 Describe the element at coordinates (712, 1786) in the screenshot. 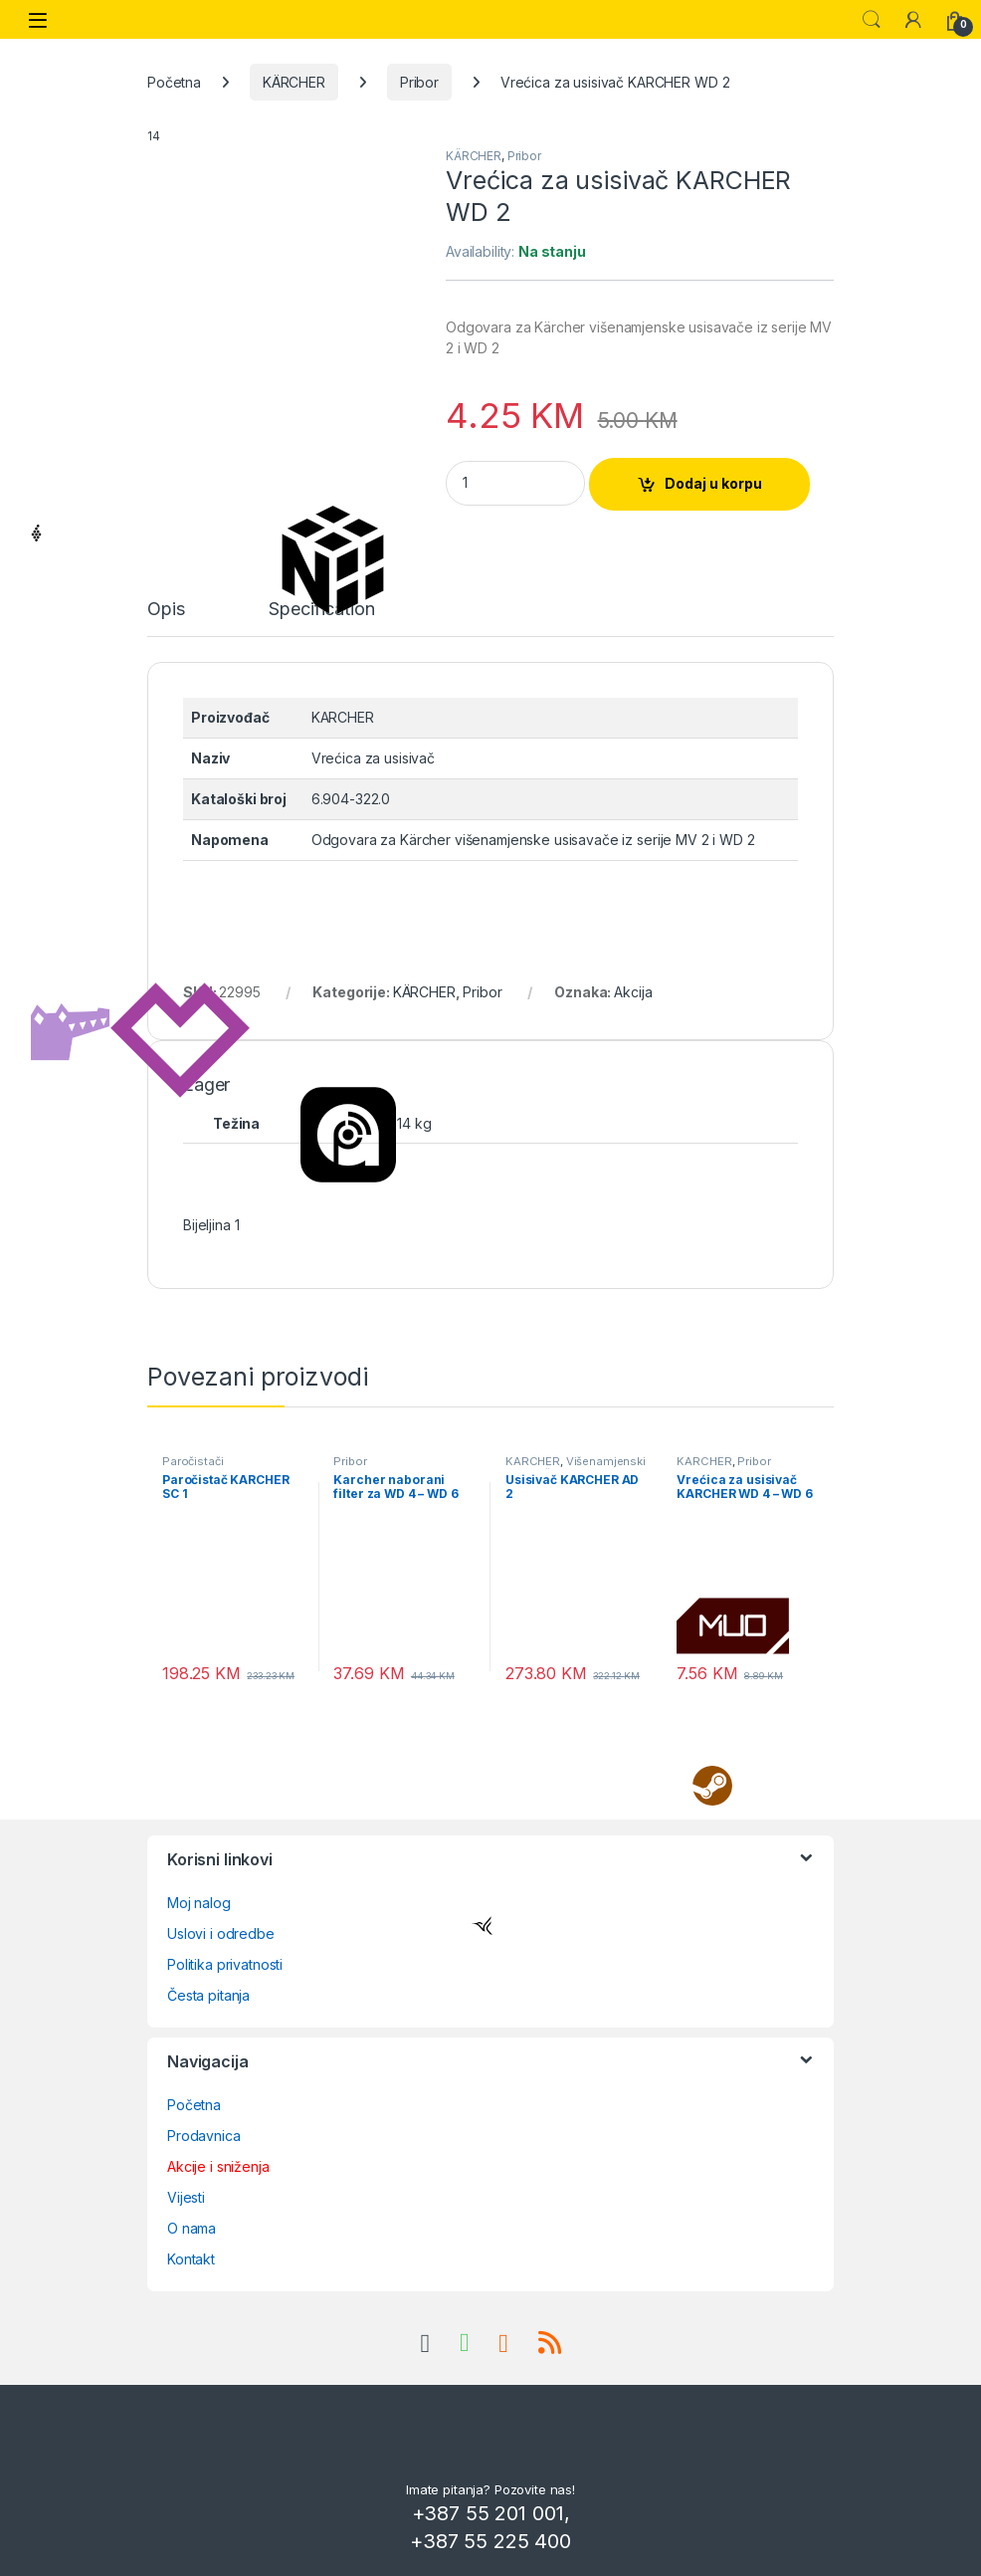

I see `open Steam gaming platform` at that location.